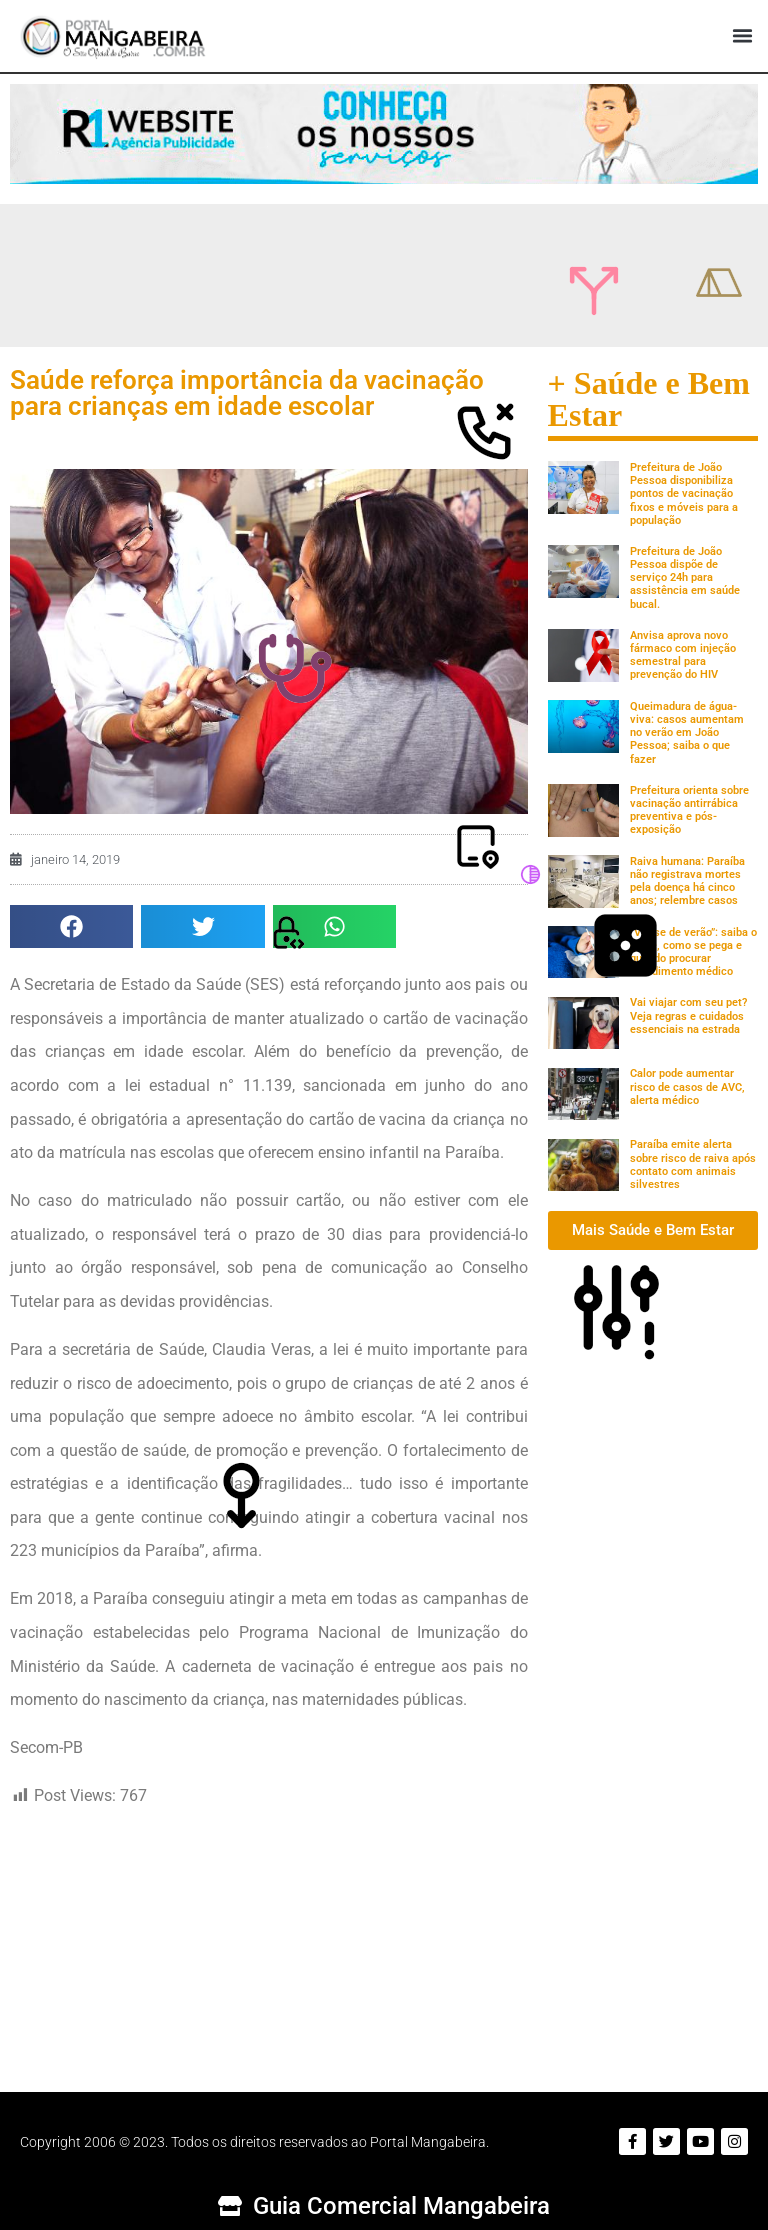 The image size is (768, 2230). I want to click on settings require attention or action, so click(616, 1307).